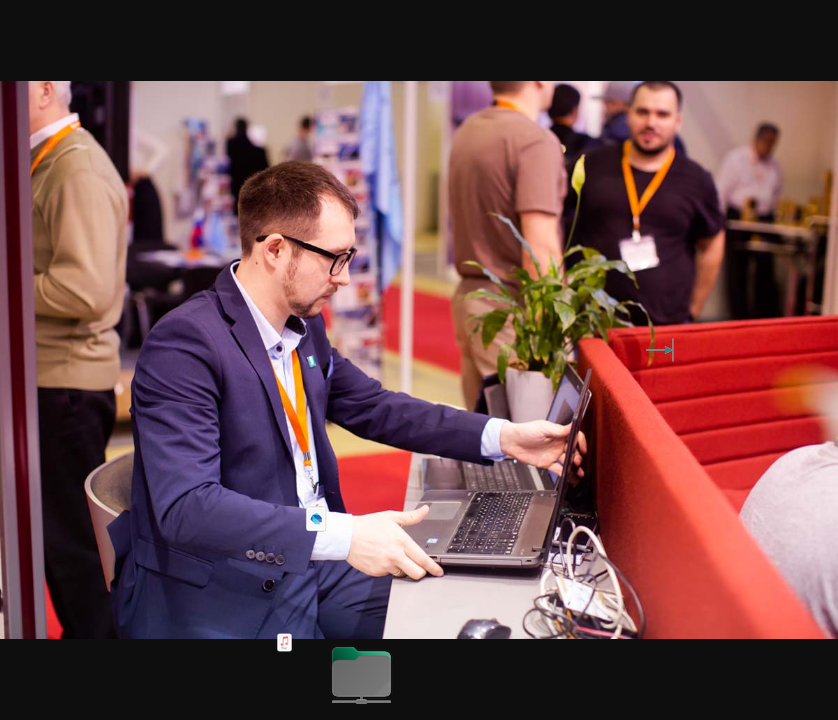 The image size is (838, 720). What do you see at coordinates (660, 350) in the screenshot?
I see `jump to the last item in a list` at bounding box center [660, 350].